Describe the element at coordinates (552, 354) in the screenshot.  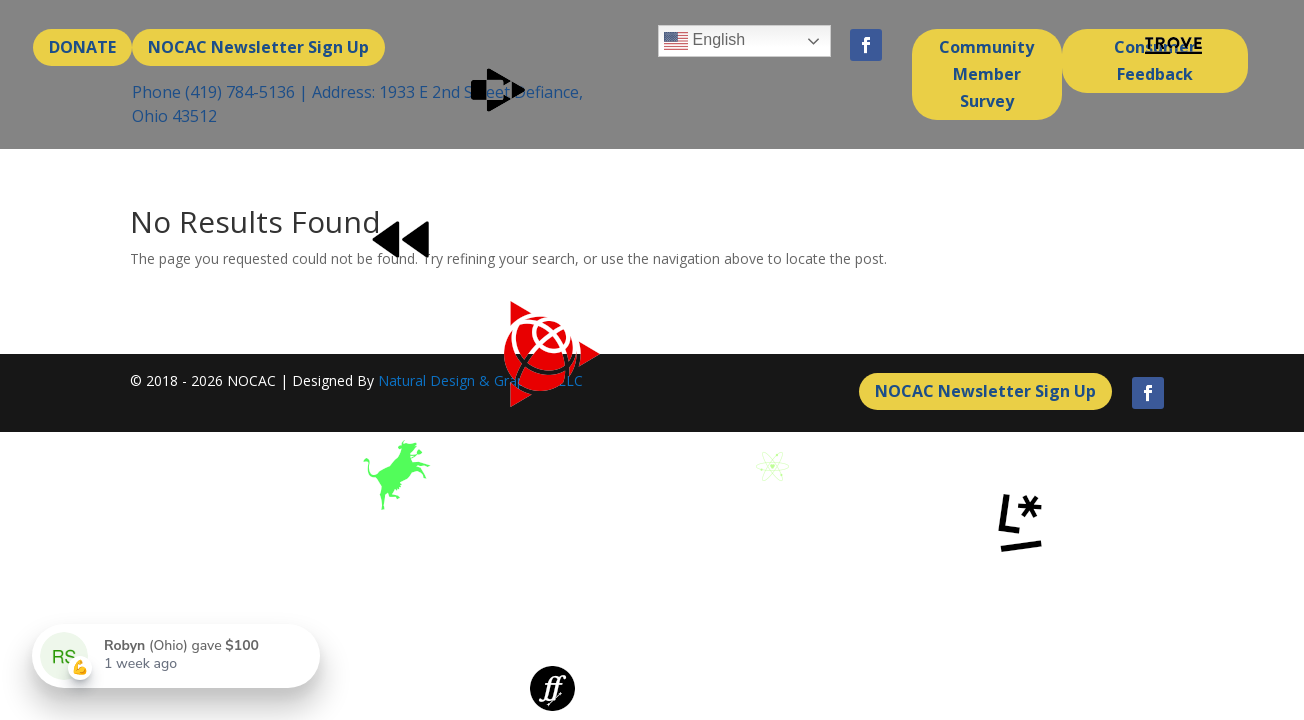
I see `trimble company logo` at that location.